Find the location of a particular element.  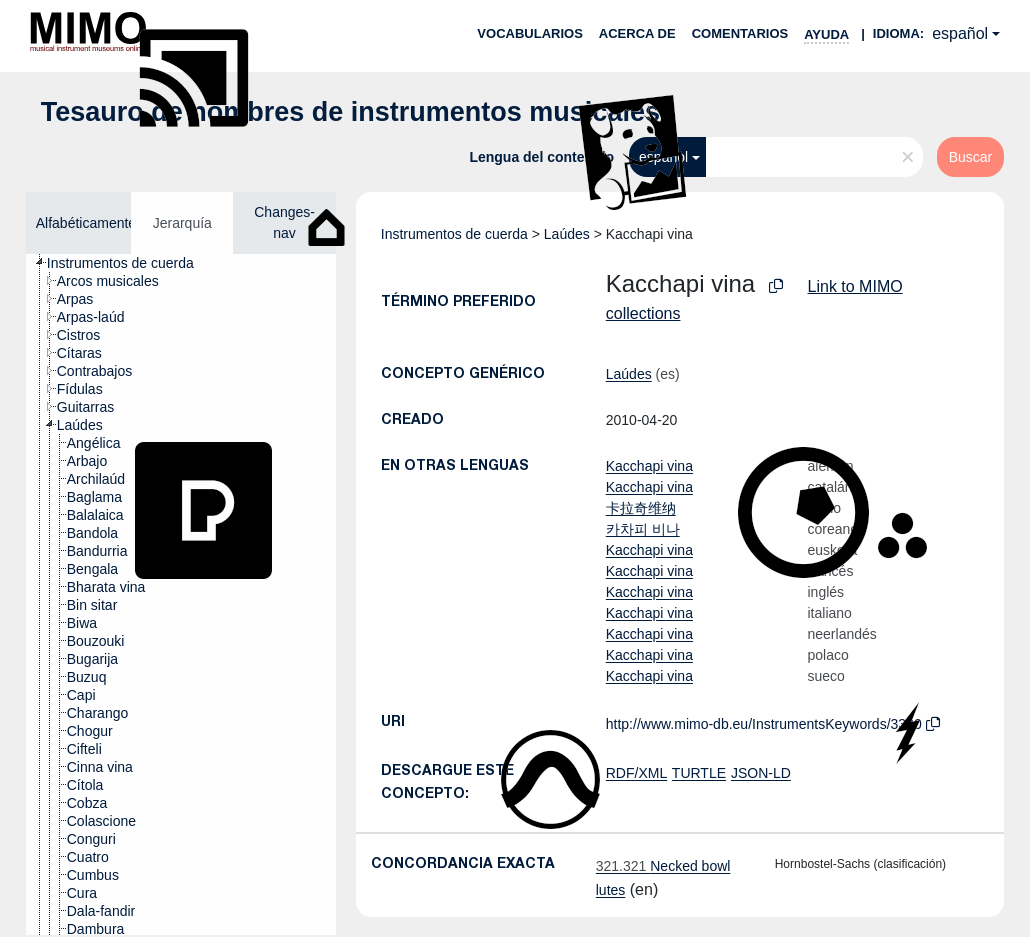

open google home app is located at coordinates (326, 227).